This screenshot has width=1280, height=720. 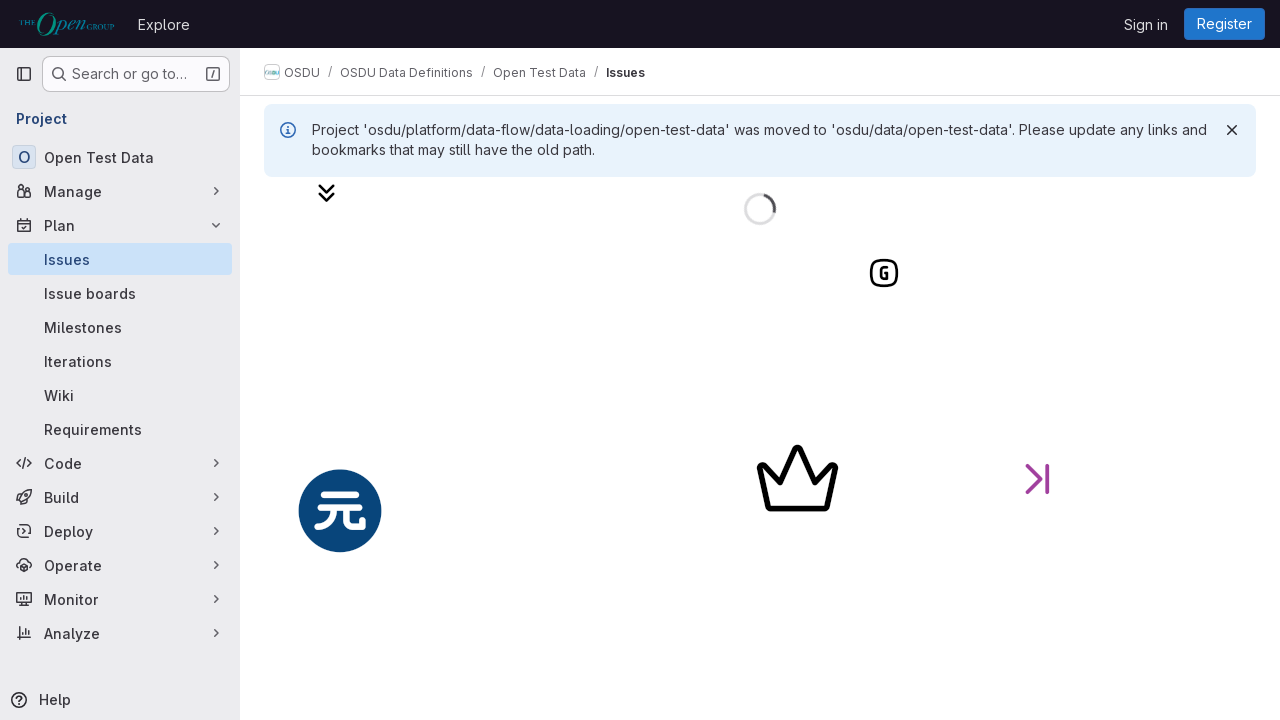 What do you see at coordinates (326, 192) in the screenshot?
I see `expand to show more content` at bounding box center [326, 192].